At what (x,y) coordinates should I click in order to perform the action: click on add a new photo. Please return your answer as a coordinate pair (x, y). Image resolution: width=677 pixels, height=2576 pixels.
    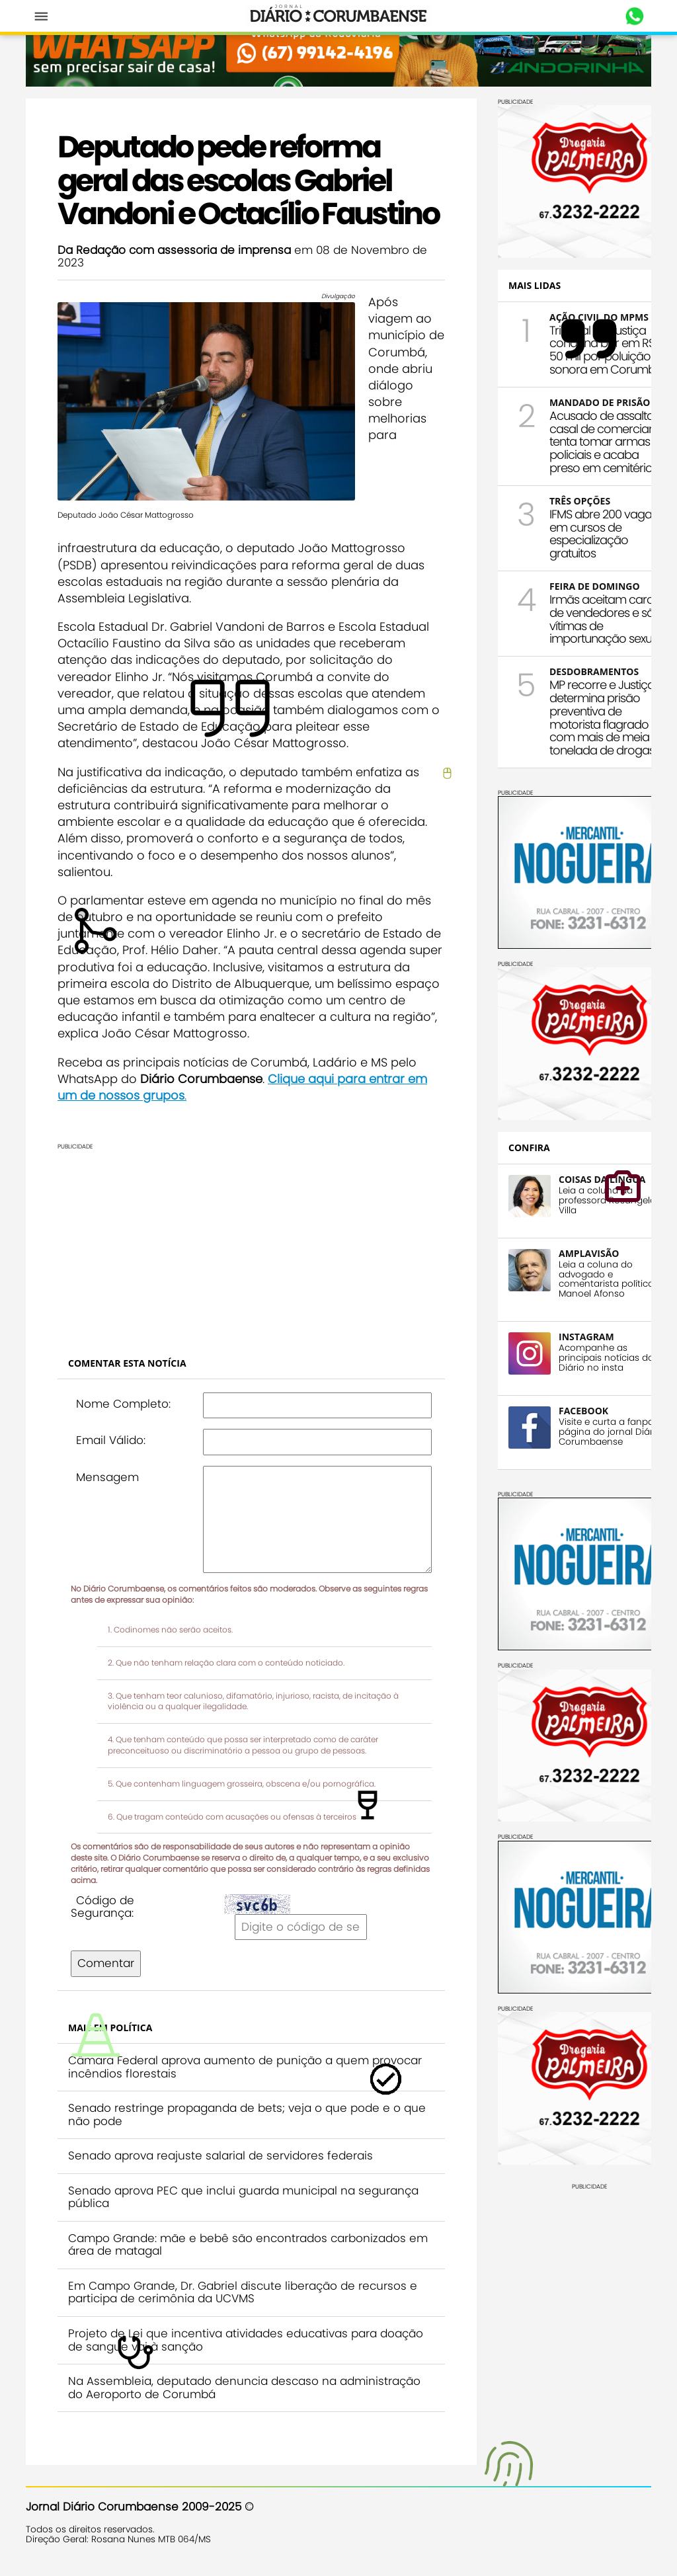
    Looking at the image, I should click on (623, 1187).